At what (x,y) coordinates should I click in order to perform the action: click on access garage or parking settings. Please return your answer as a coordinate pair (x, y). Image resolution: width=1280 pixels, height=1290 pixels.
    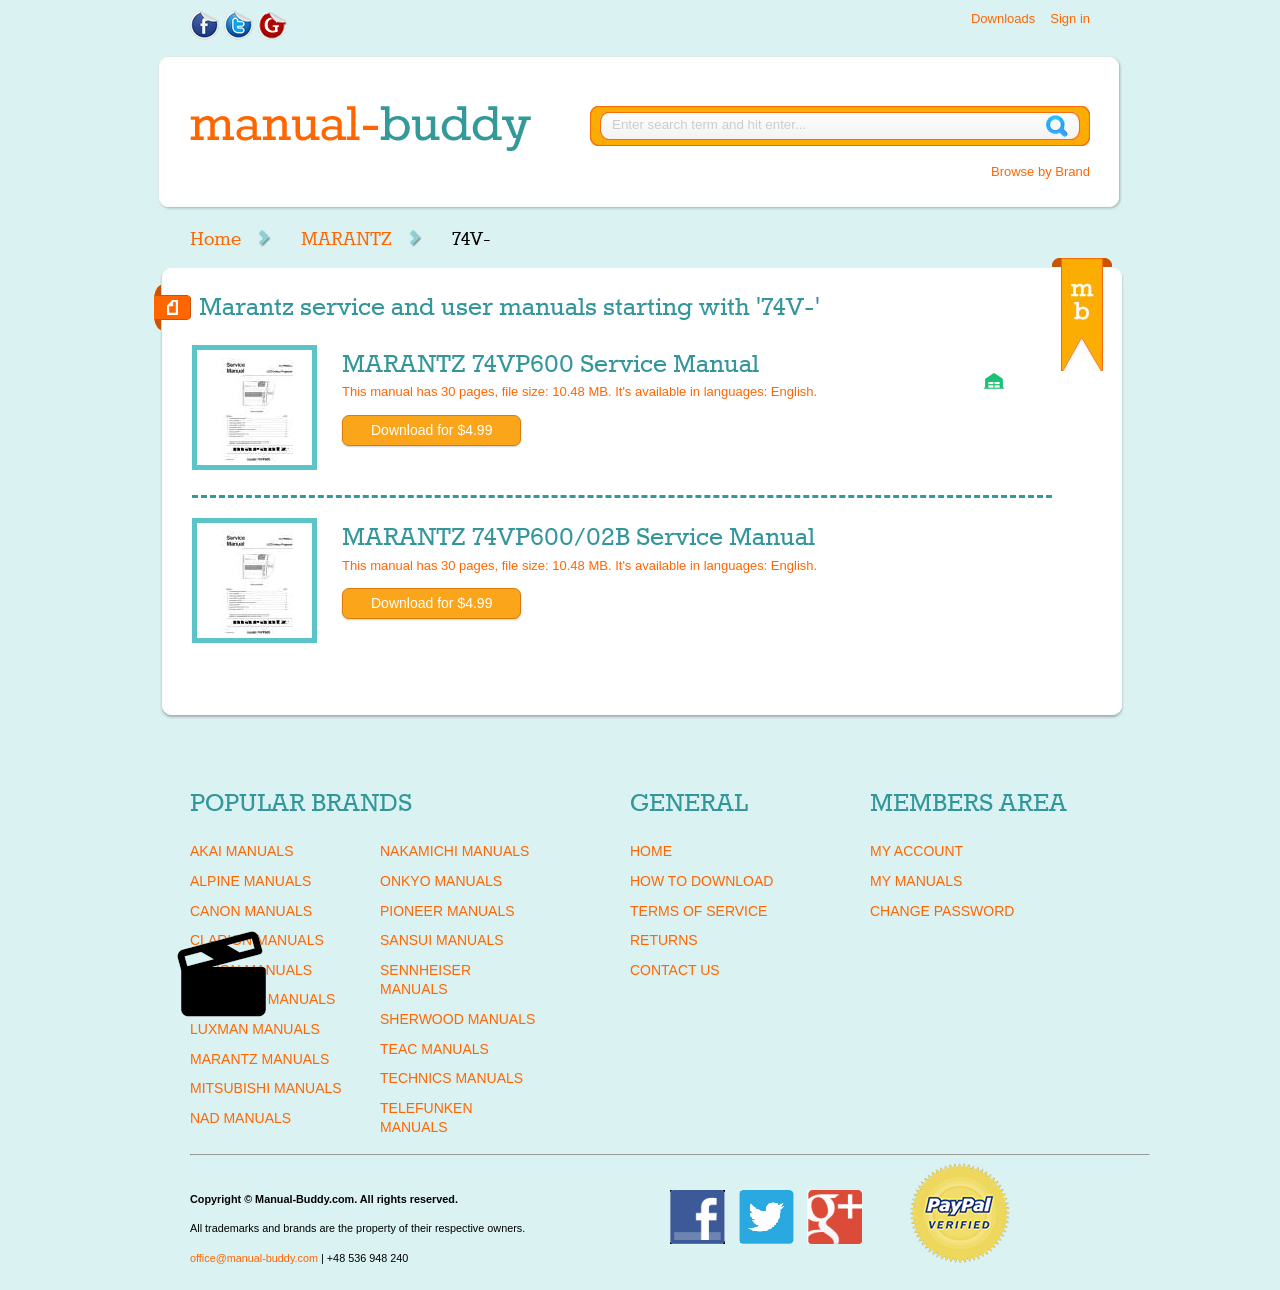
    Looking at the image, I should click on (994, 382).